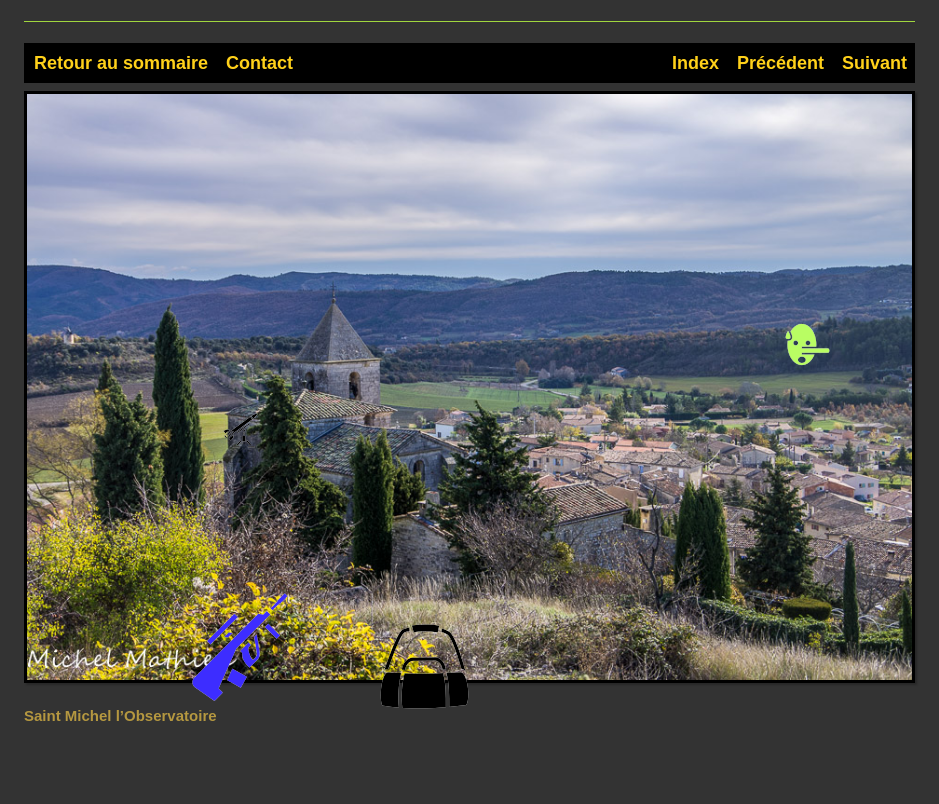  What do you see at coordinates (240, 430) in the screenshot?
I see `launch missile attack in game` at bounding box center [240, 430].